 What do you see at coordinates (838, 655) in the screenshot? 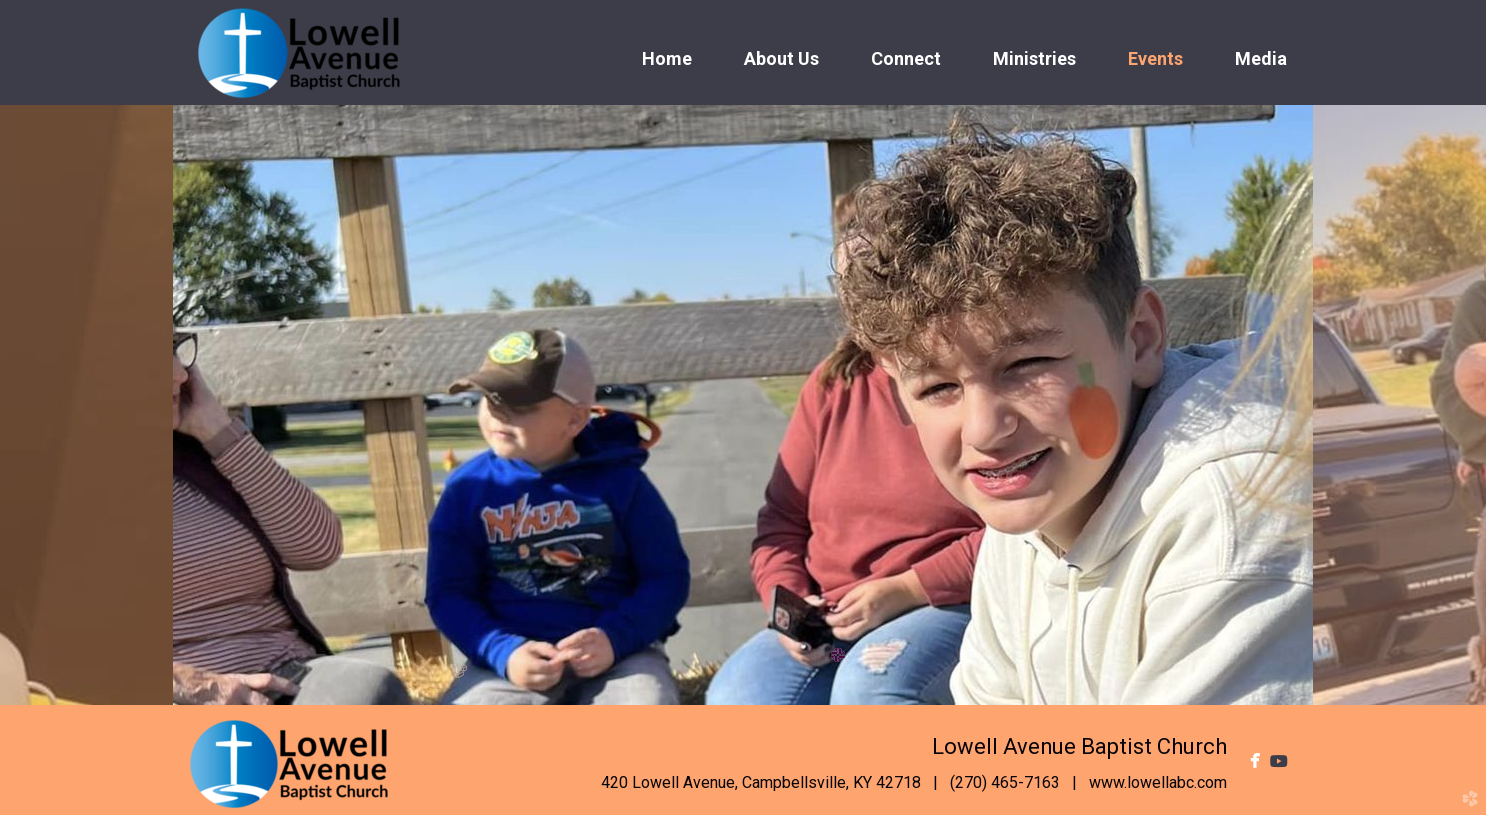
I see `open slack workspace` at bounding box center [838, 655].